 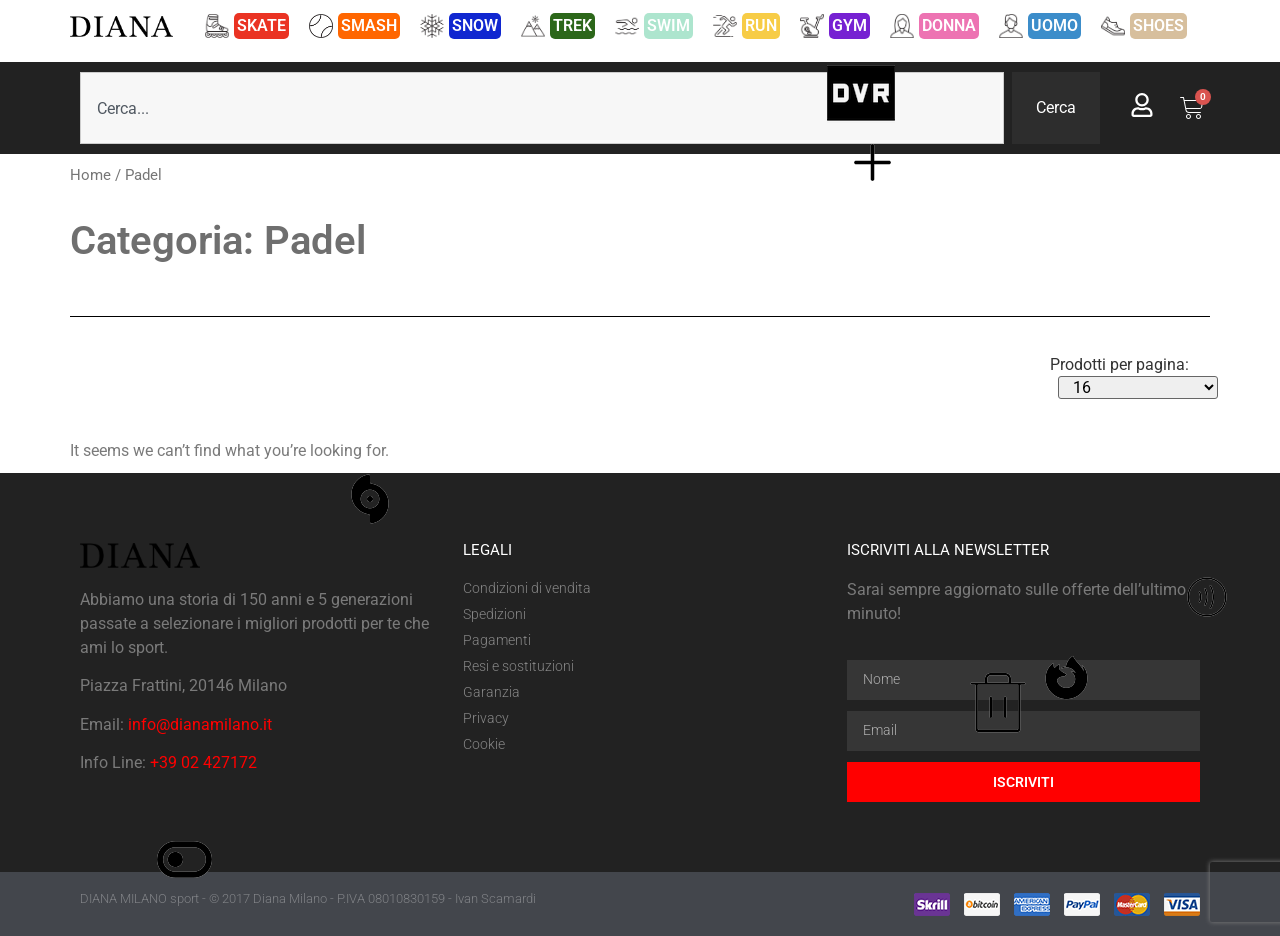 What do you see at coordinates (998, 705) in the screenshot?
I see `delete this item` at bounding box center [998, 705].